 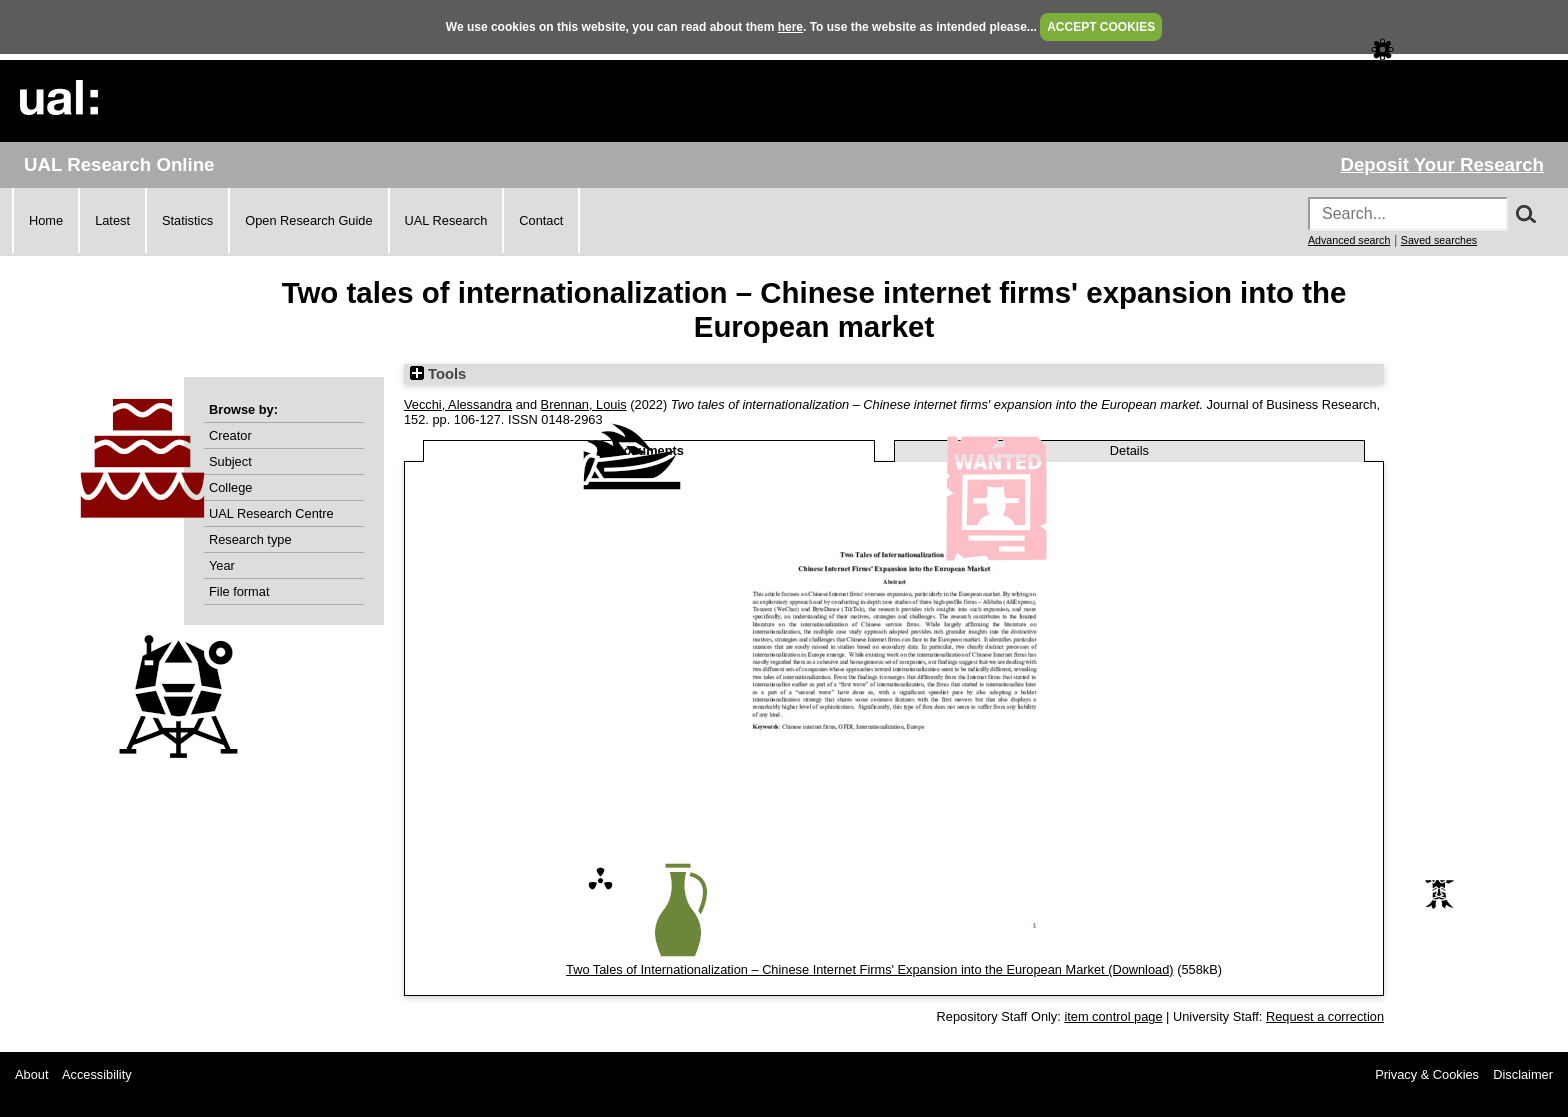 What do you see at coordinates (632, 441) in the screenshot?
I see `select speedboat or watercraft vehicle` at bounding box center [632, 441].